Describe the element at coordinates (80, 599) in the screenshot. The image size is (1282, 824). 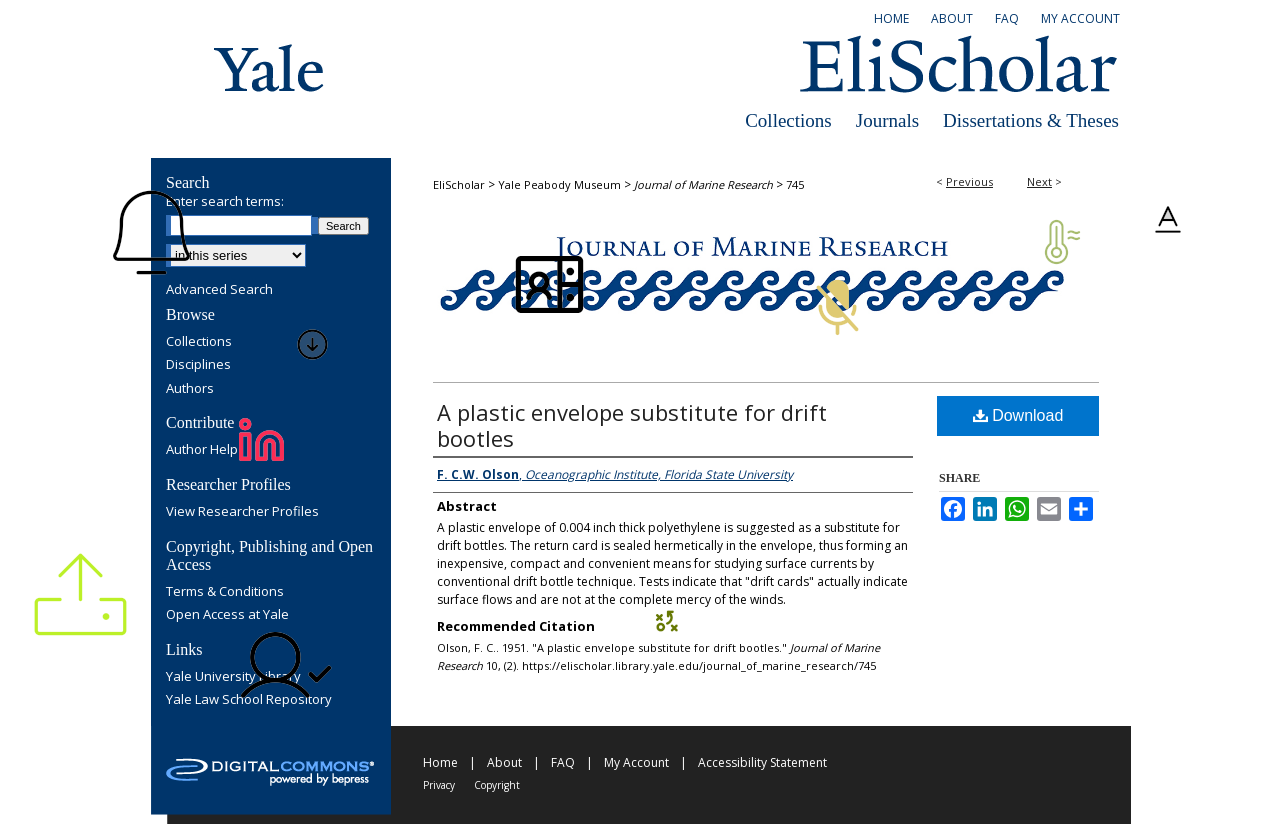
I see `upload a file or document` at that location.